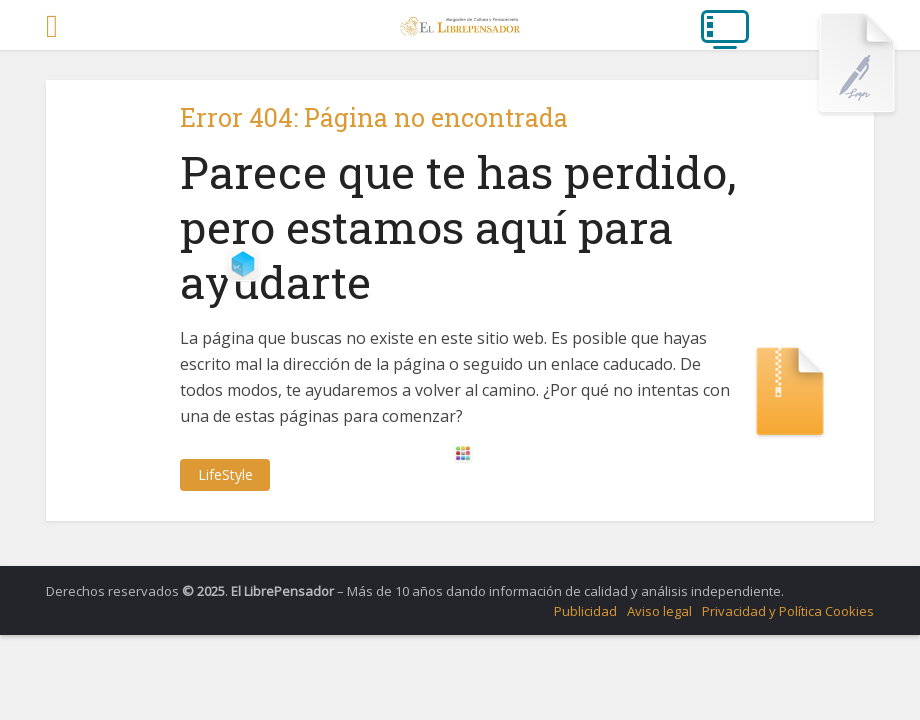 This screenshot has height=720, width=920. I want to click on launch virtualbox virtual machine manager, so click(243, 264).